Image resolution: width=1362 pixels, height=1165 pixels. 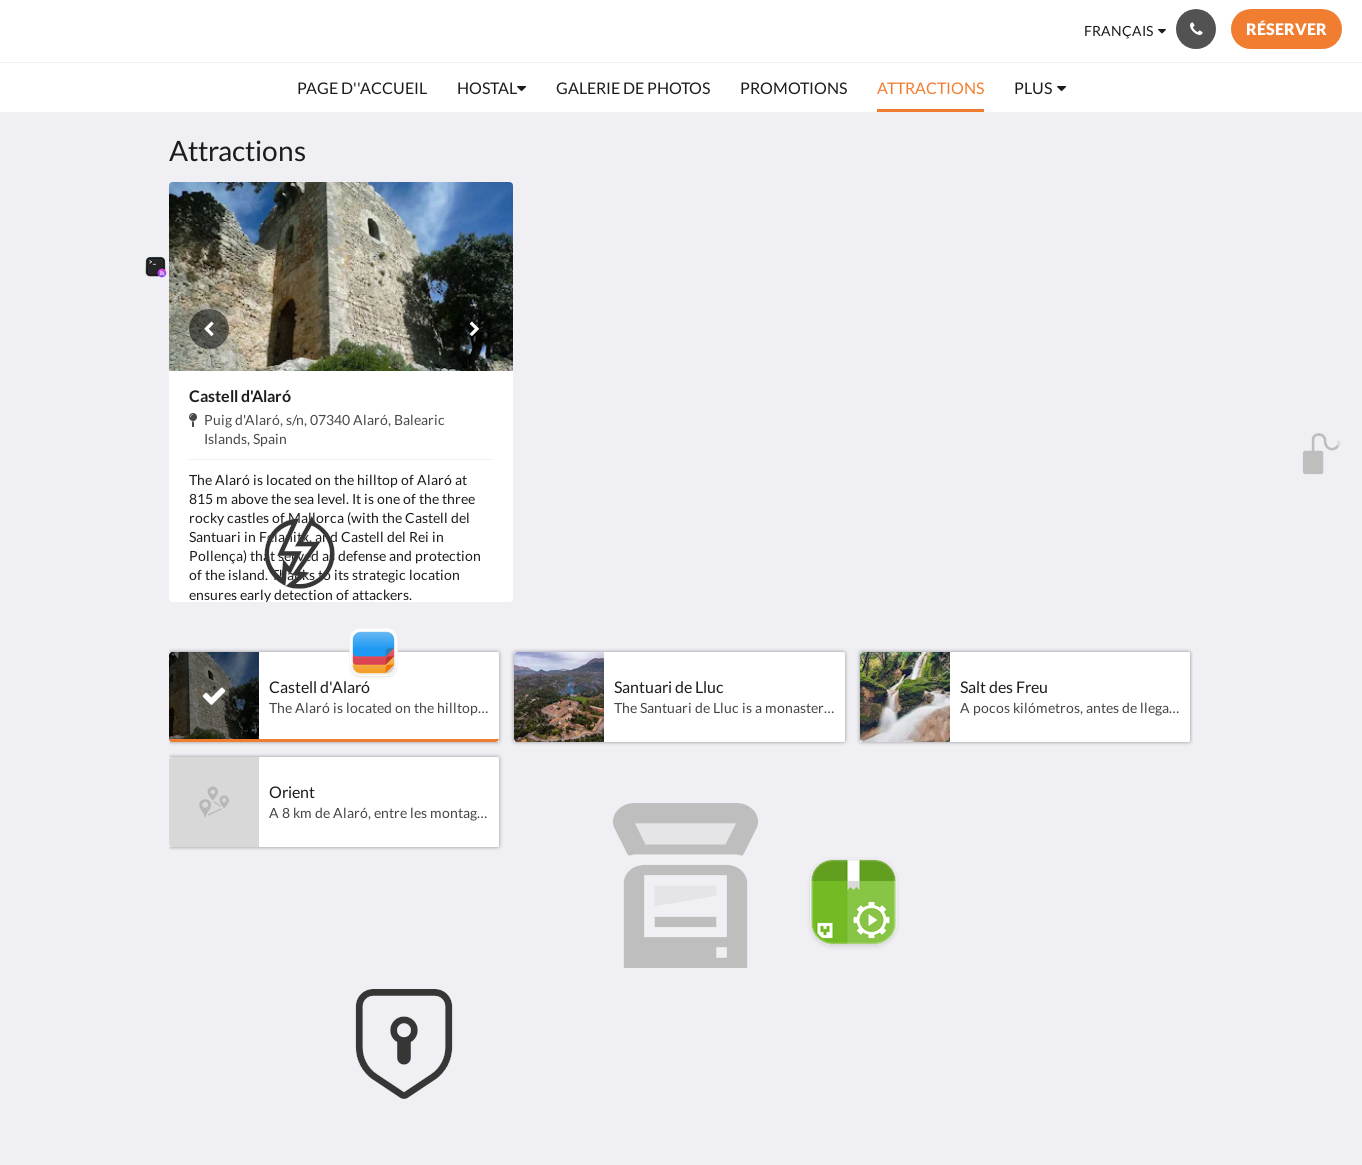 What do you see at coordinates (1320, 456) in the screenshot?
I see `colorhug colorimeter device indicator` at bounding box center [1320, 456].